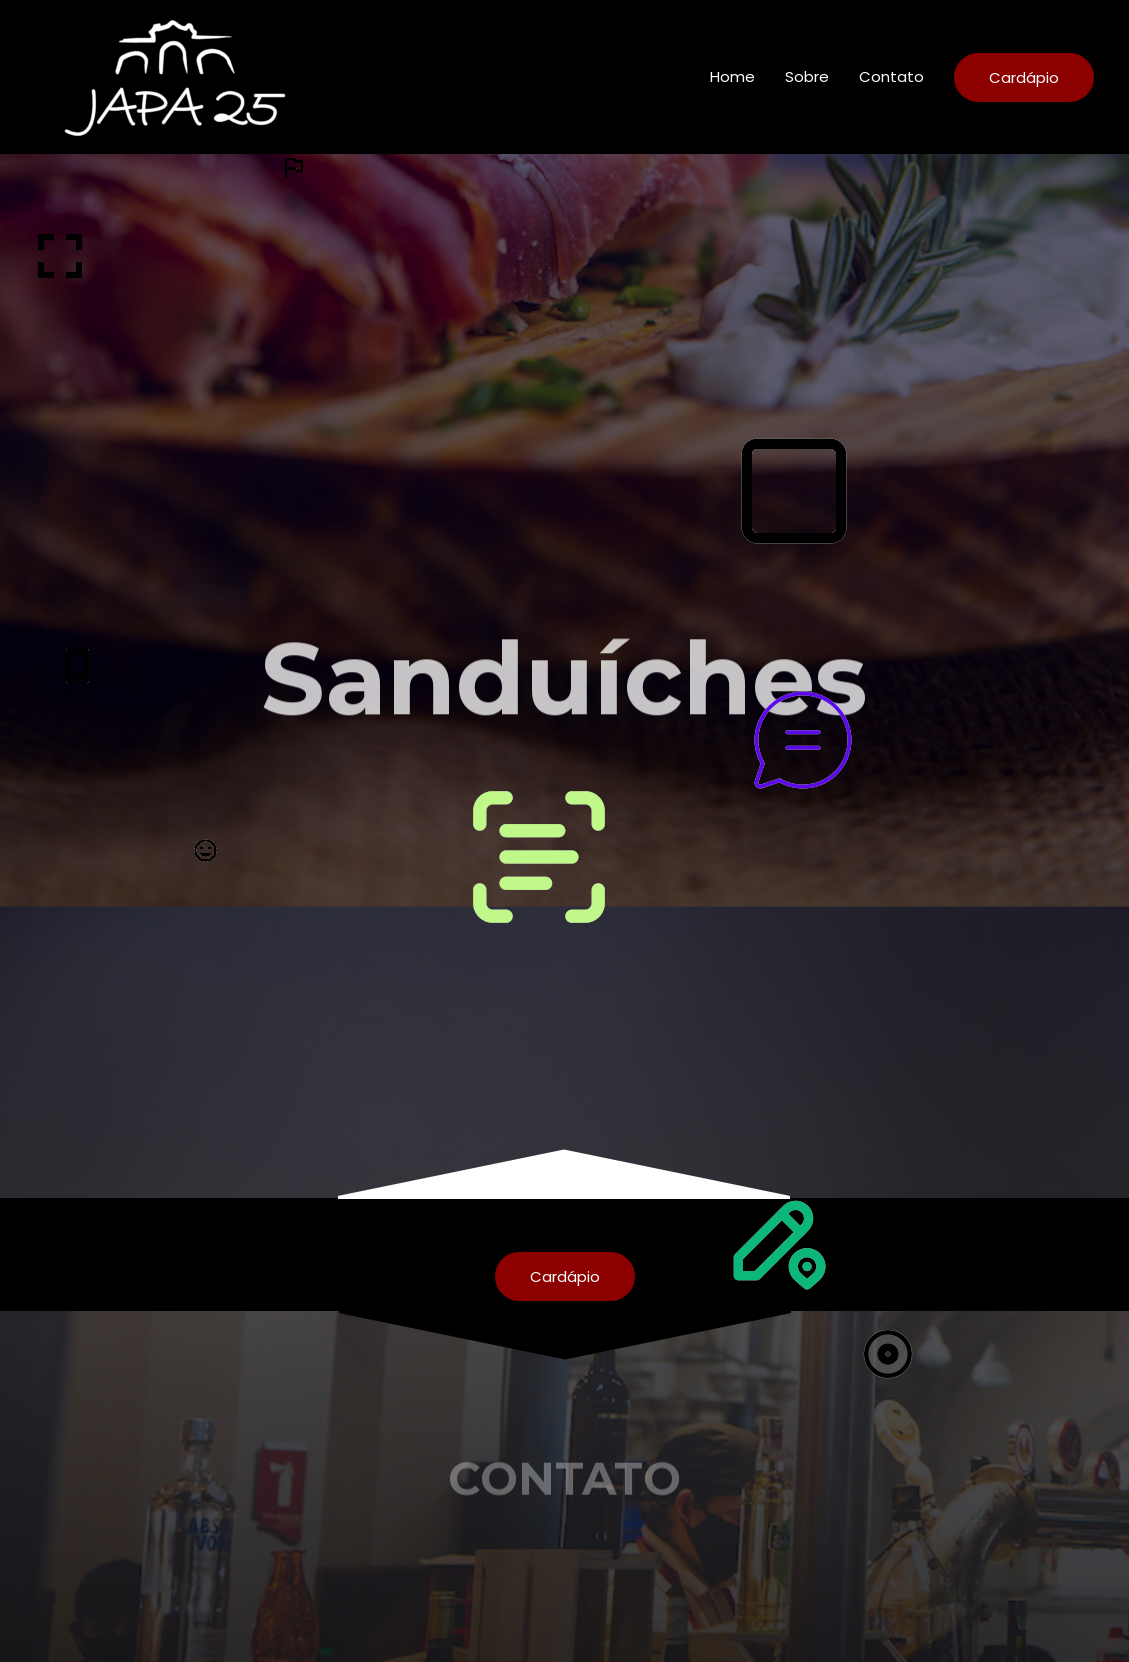 The image size is (1129, 1662). Describe the element at coordinates (293, 167) in the screenshot. I see `flag or bookmark an item for later` at that location.